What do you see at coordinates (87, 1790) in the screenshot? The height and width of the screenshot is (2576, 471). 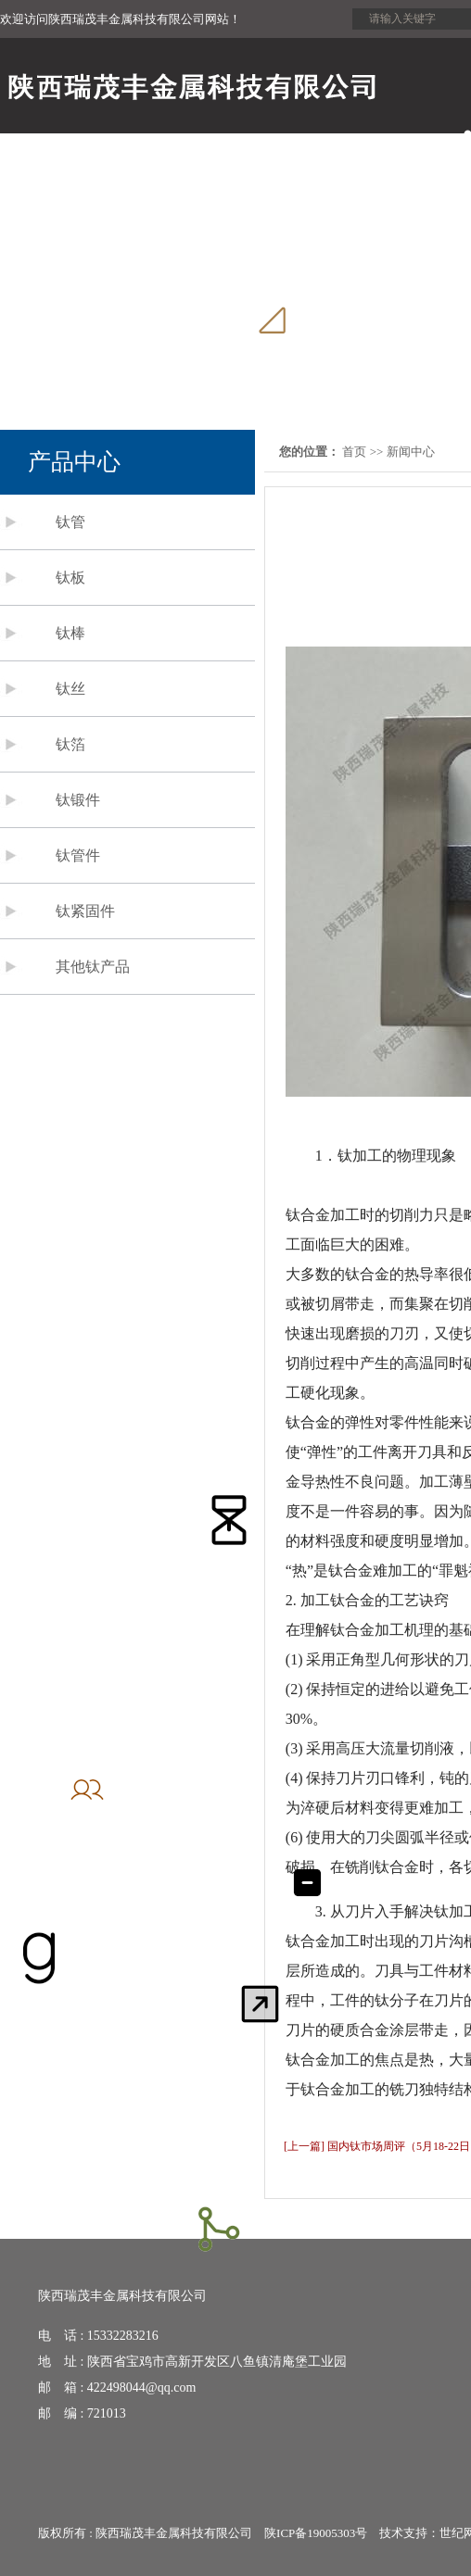 I see `view all users or contacts` at bounding box center [87, 1790].